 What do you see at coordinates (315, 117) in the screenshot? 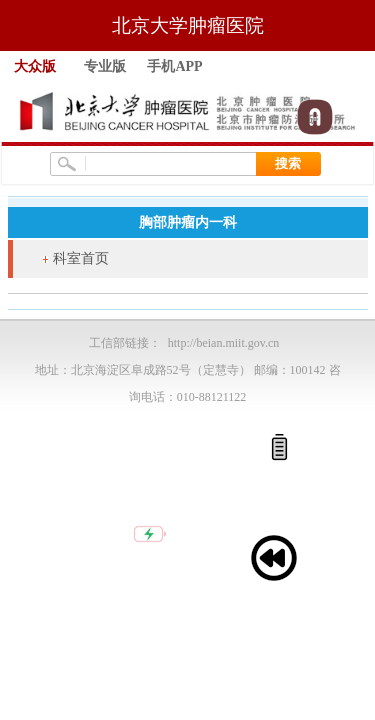
I see `select font style or text formatting option` at bounding box center [315, 117].